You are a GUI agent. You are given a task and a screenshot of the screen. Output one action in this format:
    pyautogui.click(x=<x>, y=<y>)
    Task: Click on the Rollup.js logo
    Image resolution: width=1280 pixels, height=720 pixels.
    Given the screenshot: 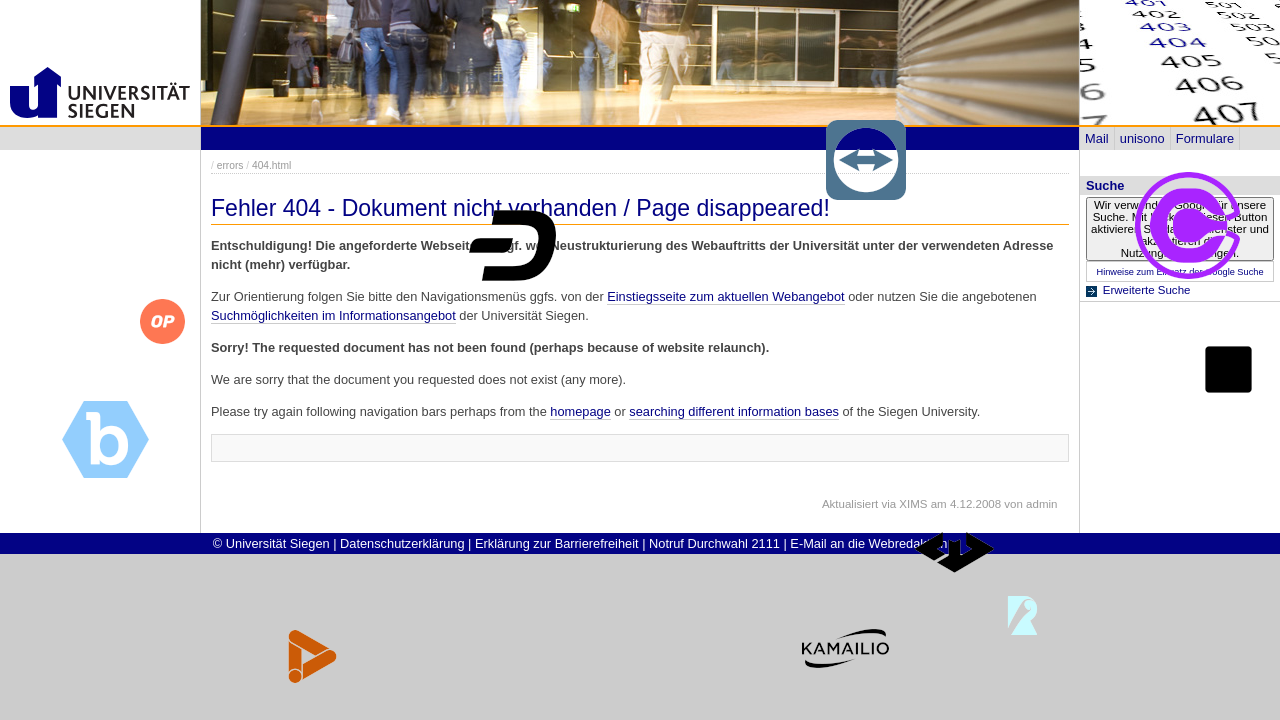 What is the action you would take?
    pyautogui.click(x=1022, y=615)
    